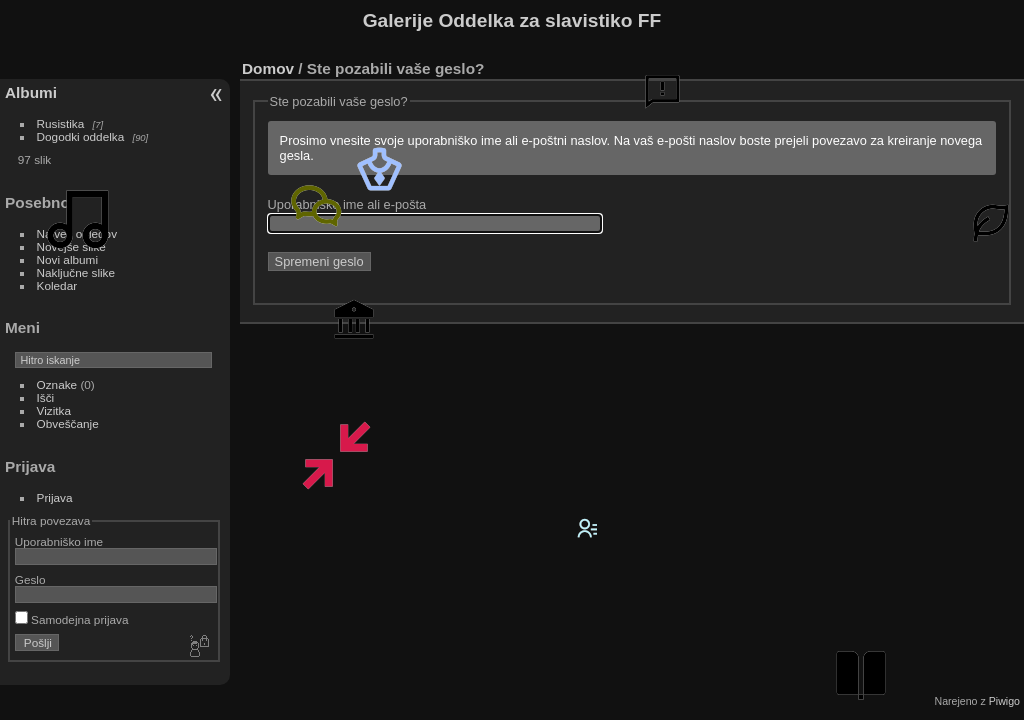 This screenshot has height=720, width=1024. What do you see at coordinates (586, 528) in the screenshot?
I see `access your contacts list` at bounding box center [586, 528].